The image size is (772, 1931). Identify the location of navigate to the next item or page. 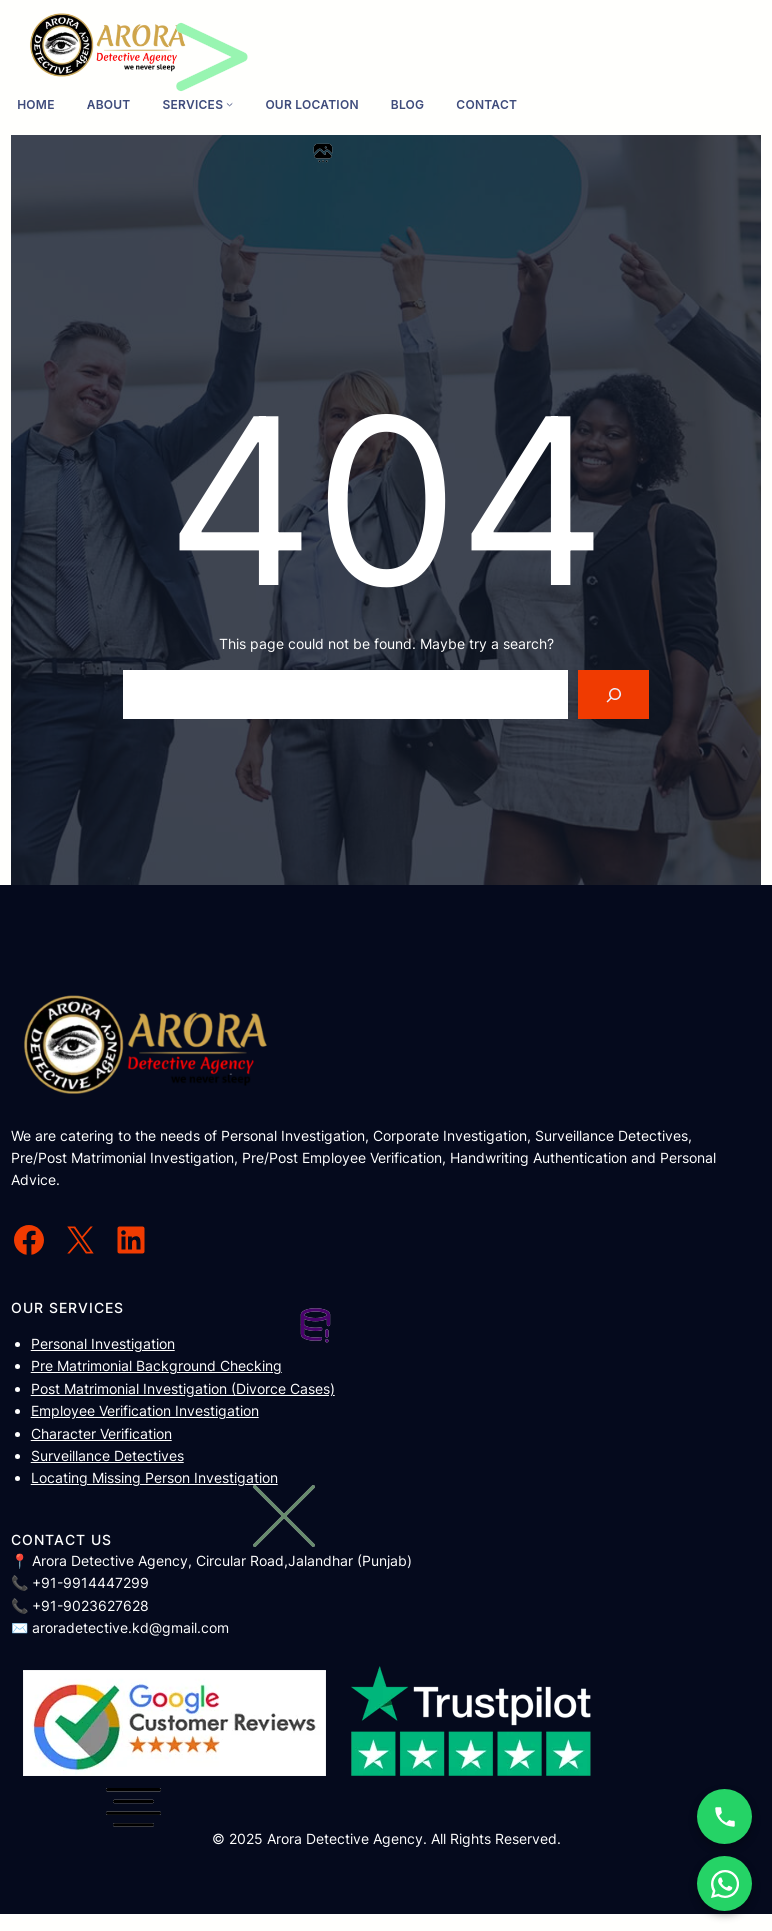
(207, 57).